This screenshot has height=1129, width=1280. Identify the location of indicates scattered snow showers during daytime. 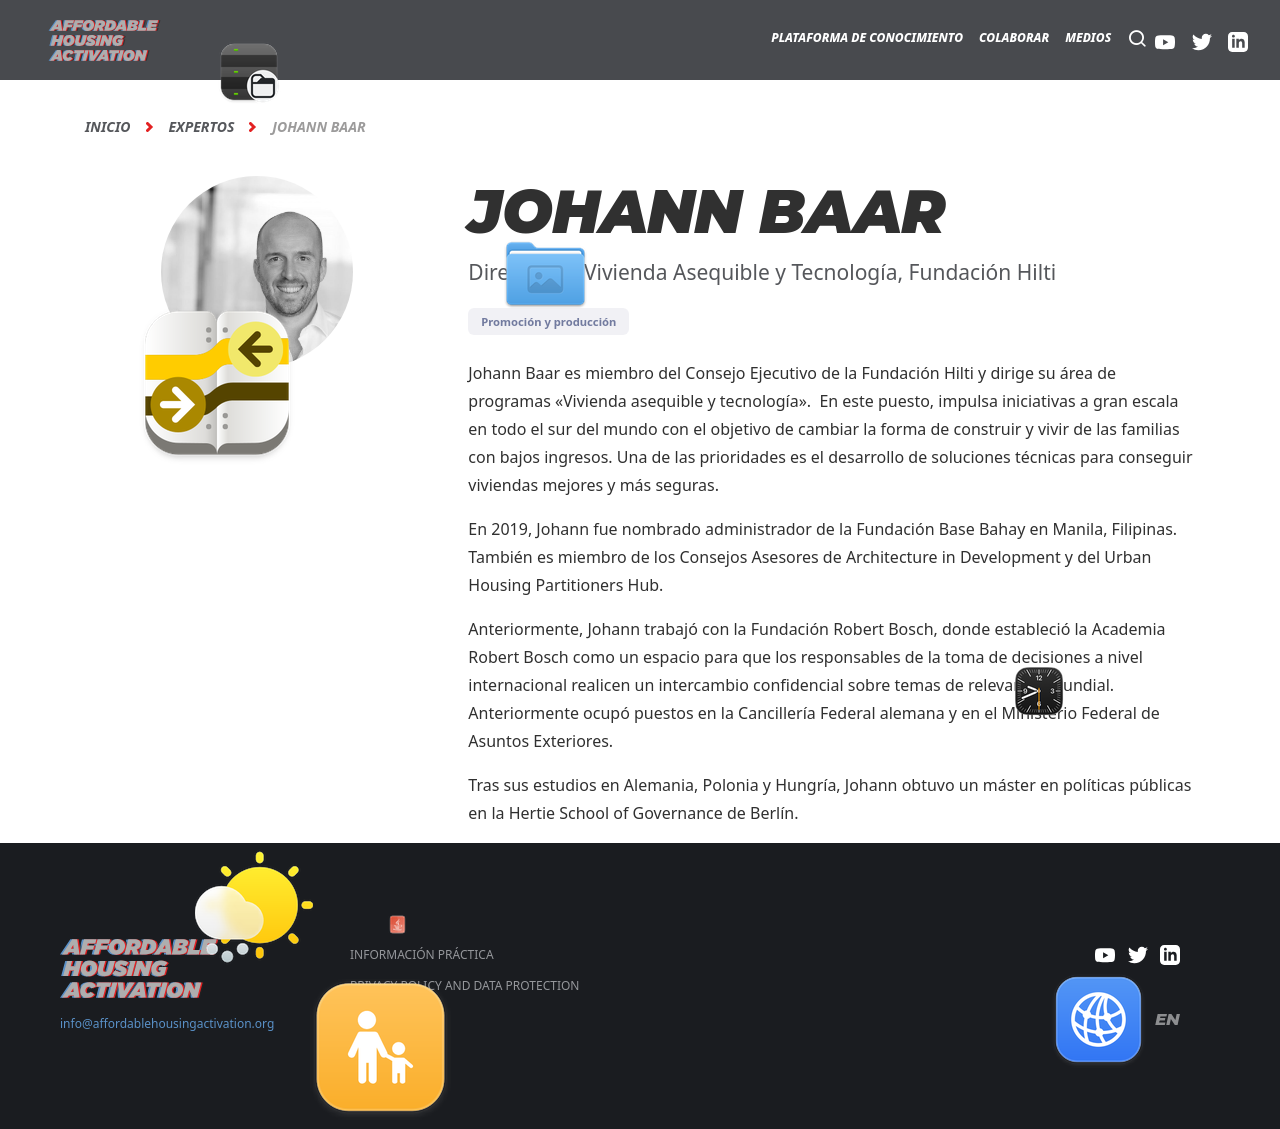
(254, 907).